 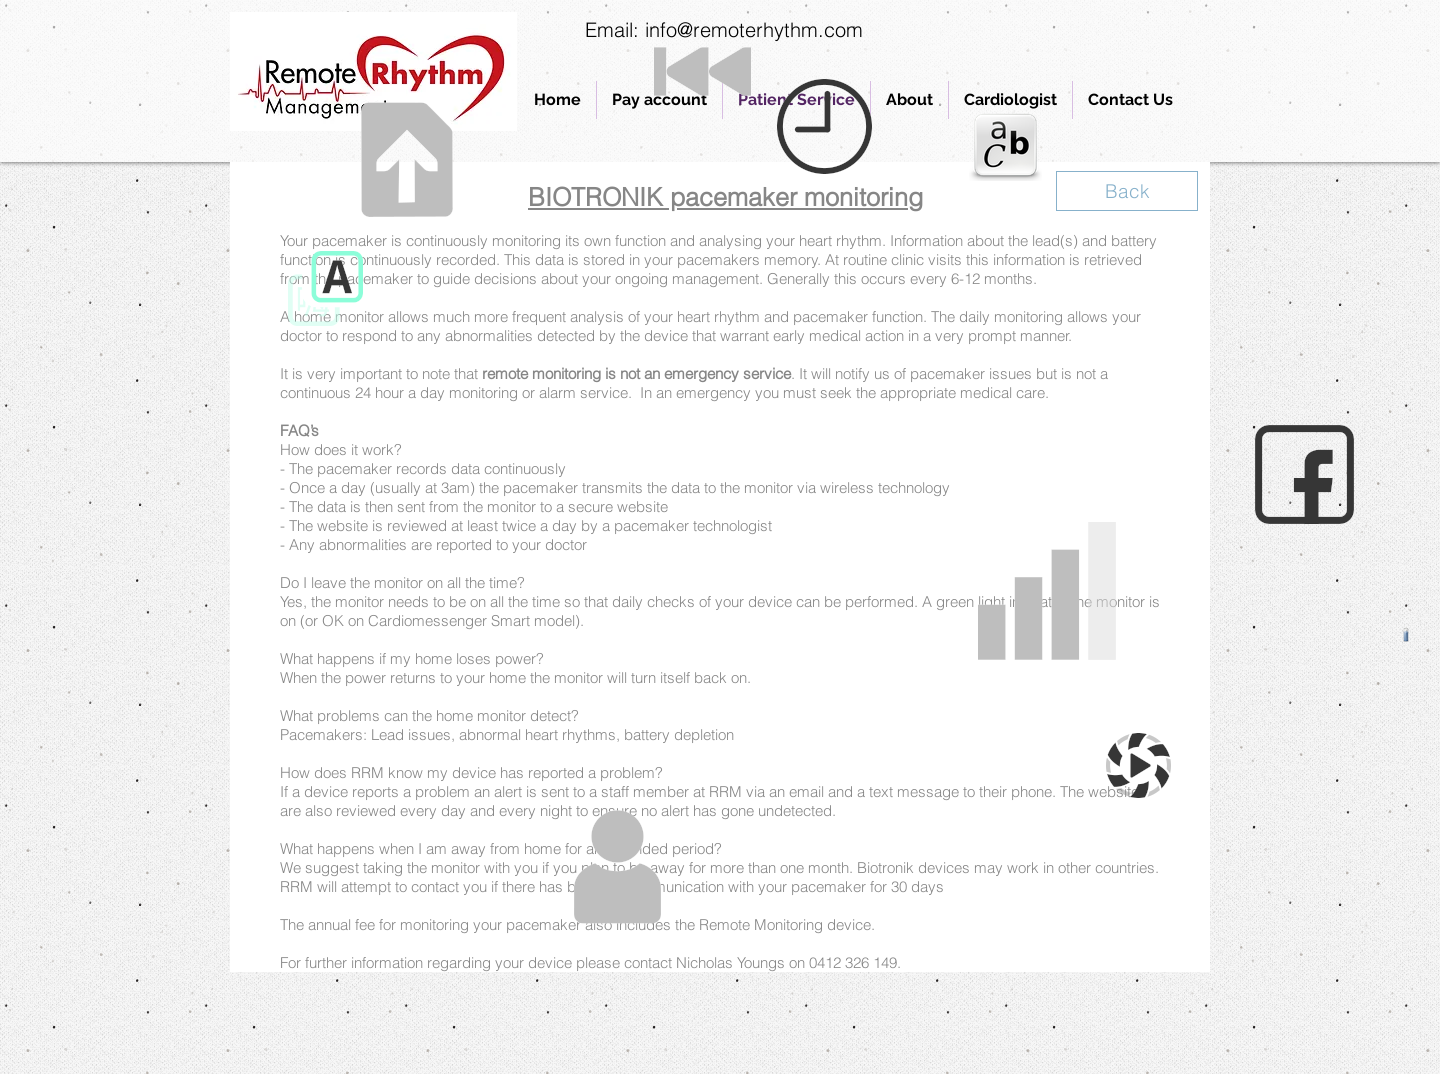 What do you see at coordinates (1138, 765) in the screenshot?
I see `open lollypop music player` at bounding box center [1138, 765].